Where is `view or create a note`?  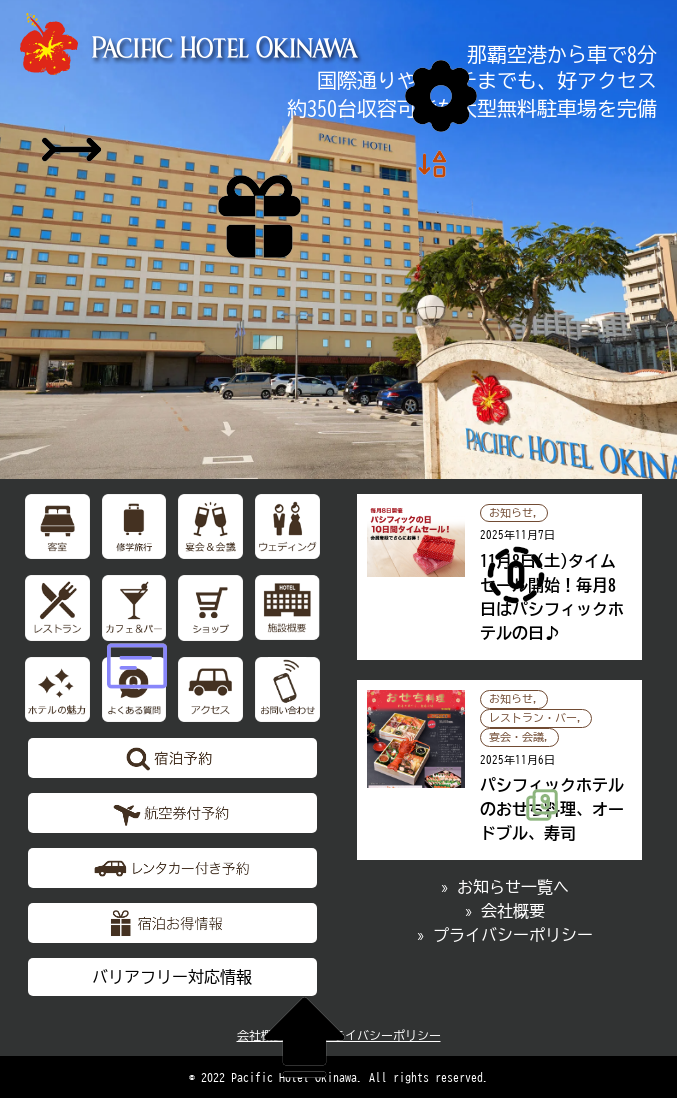
view or create a note is located at coordinates (137, 666).